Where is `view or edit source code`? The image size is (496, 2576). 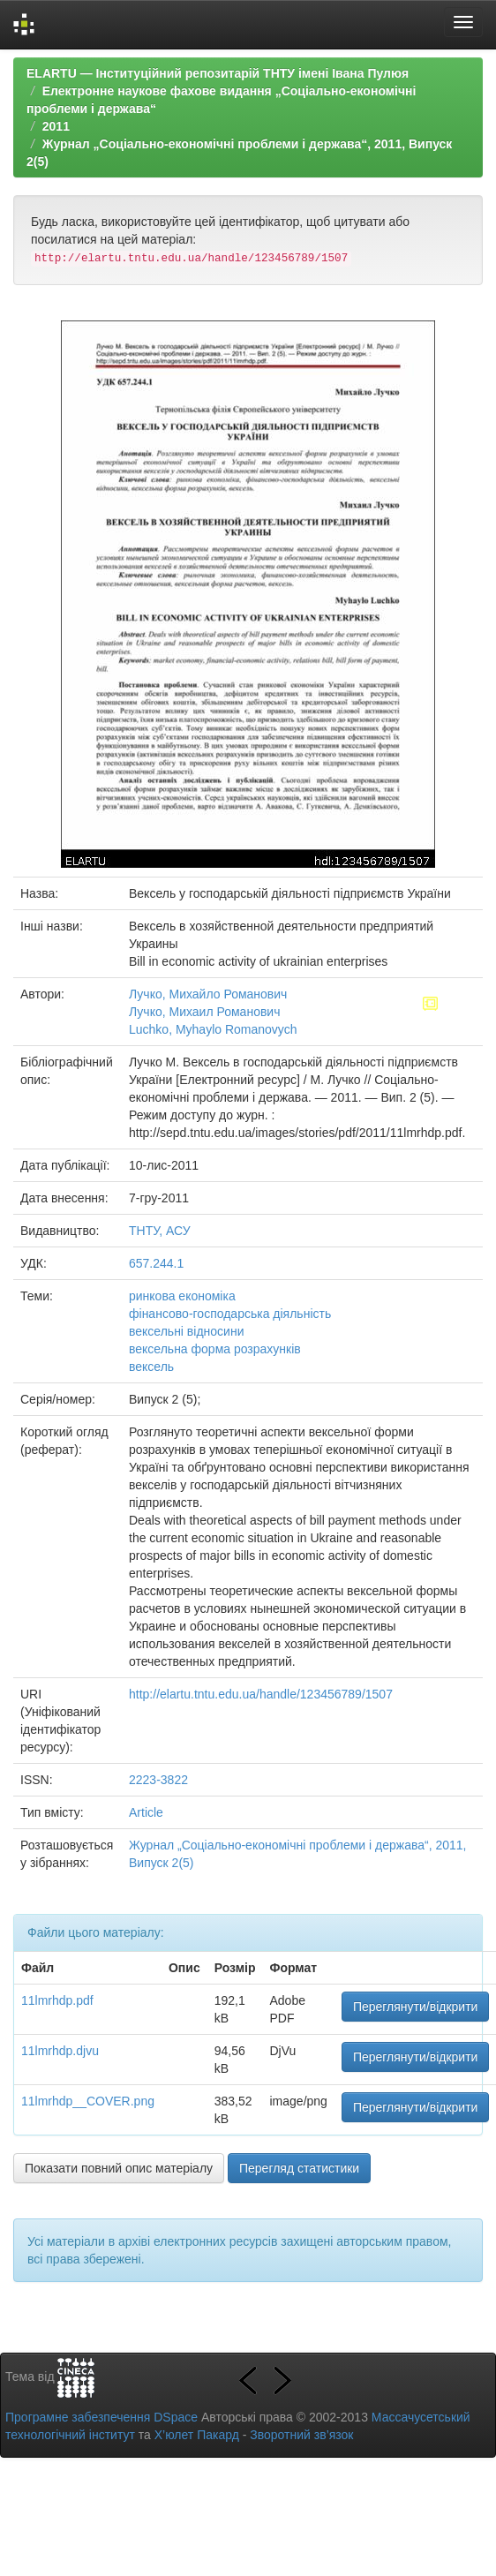 view or edit source code is located at coordinates (265, 2380).